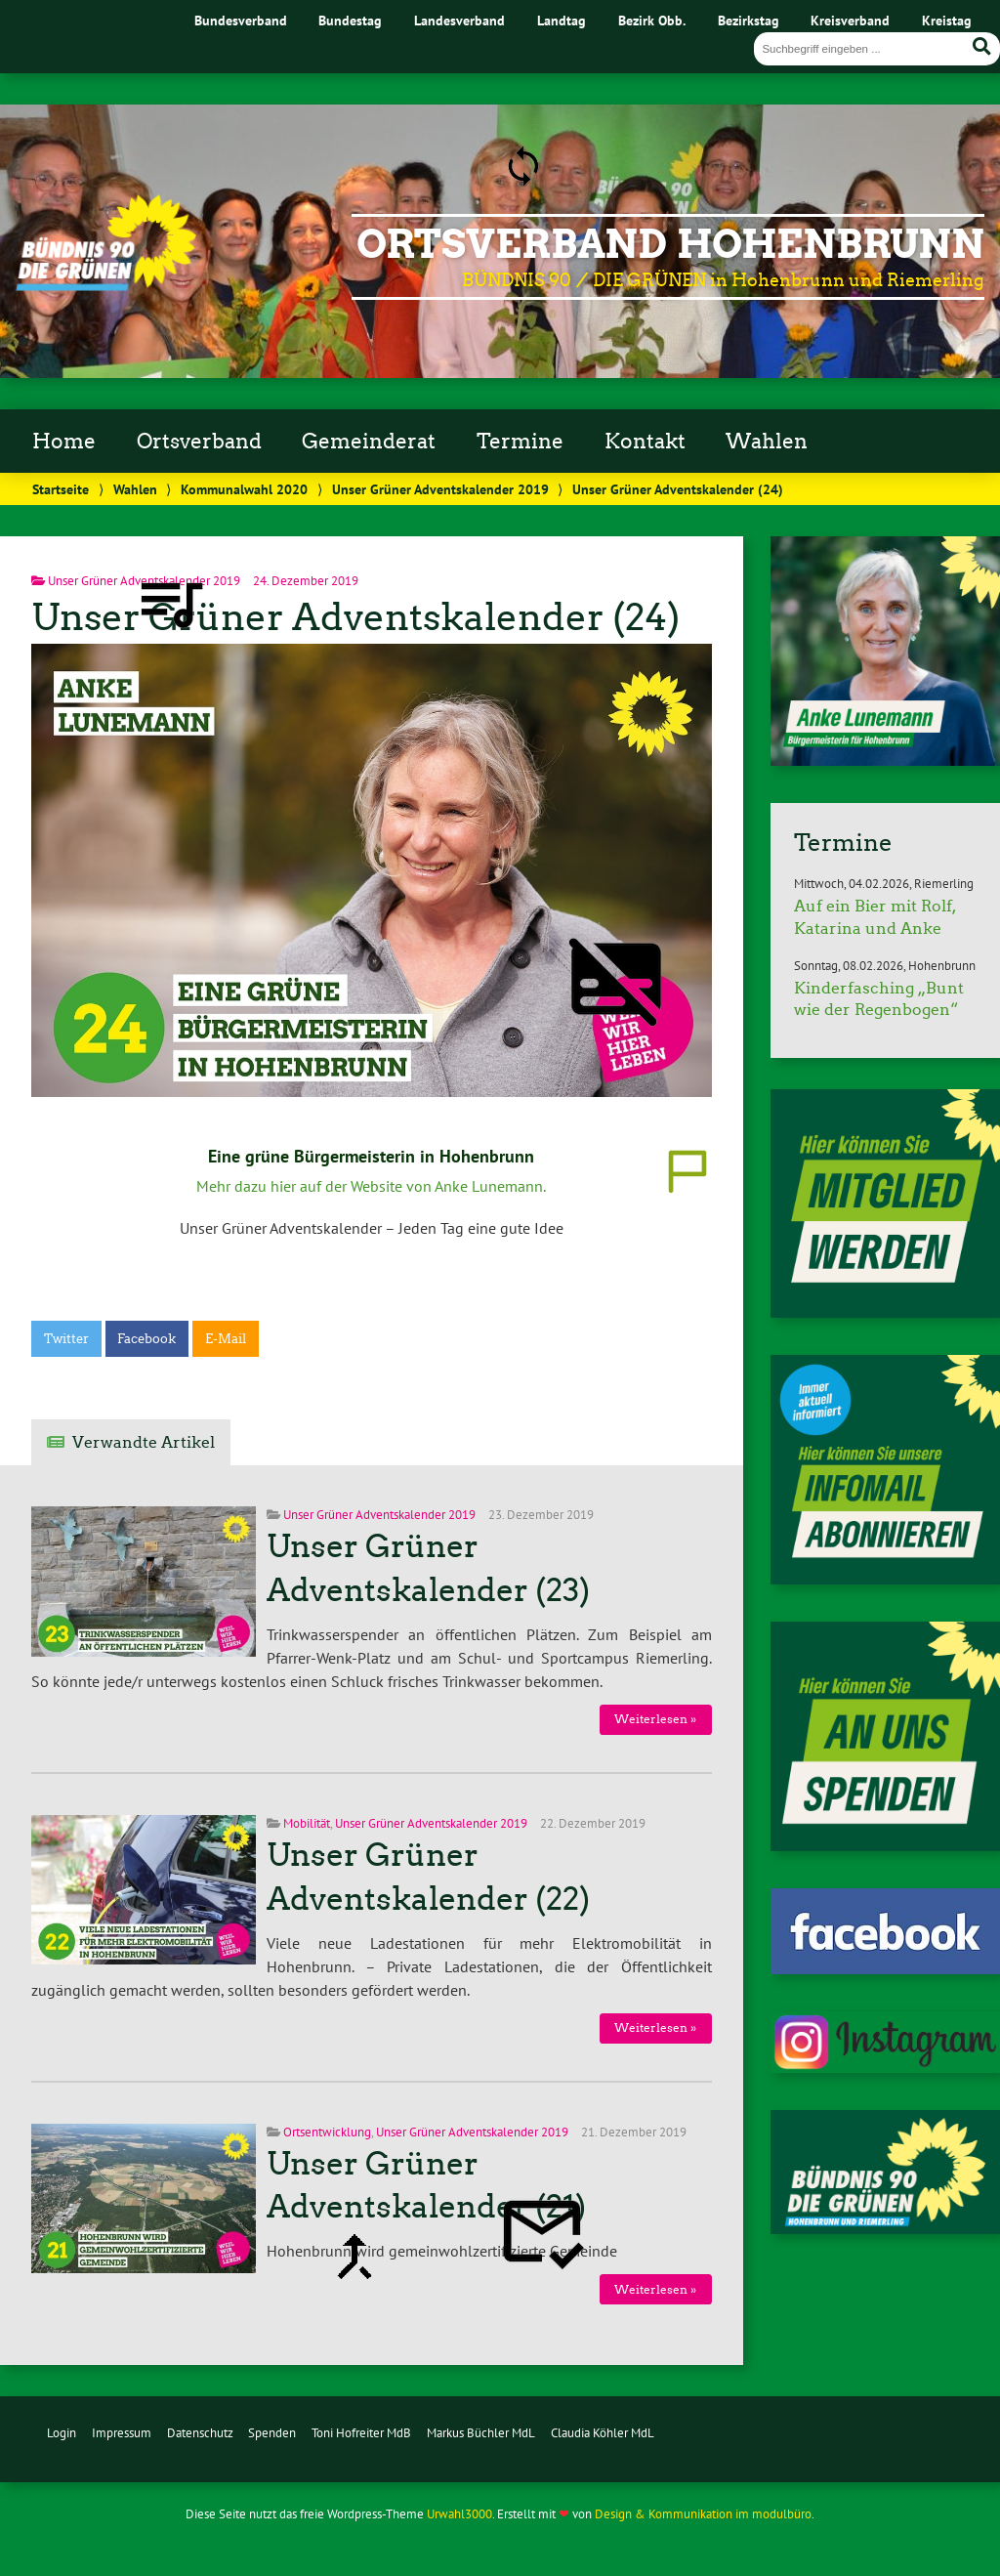  What do you see at coordinates (688, 1169) in the screenshot?
I see `flag an item for review` at bounding box center [688, 1169].